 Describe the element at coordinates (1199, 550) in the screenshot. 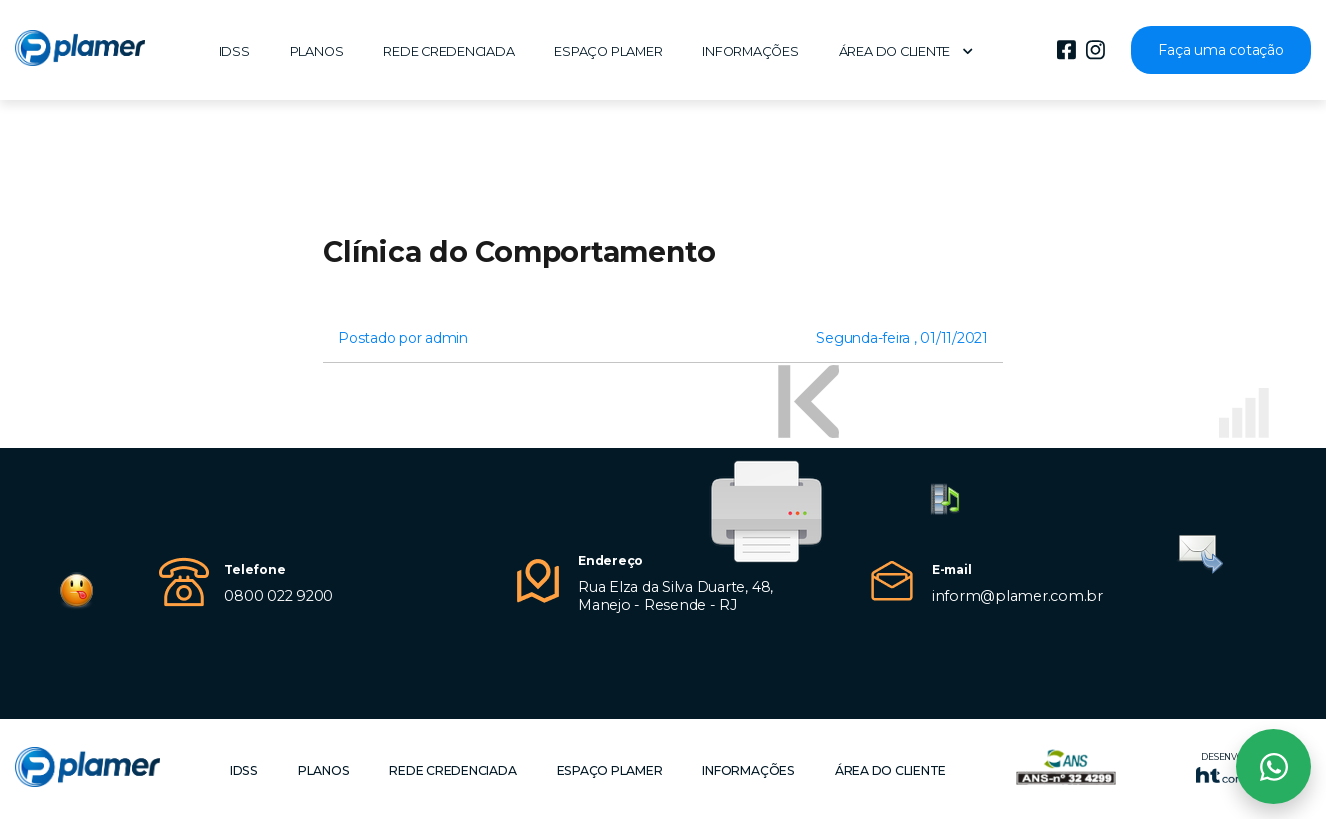

I see `forward this email to another recipient` at that location.